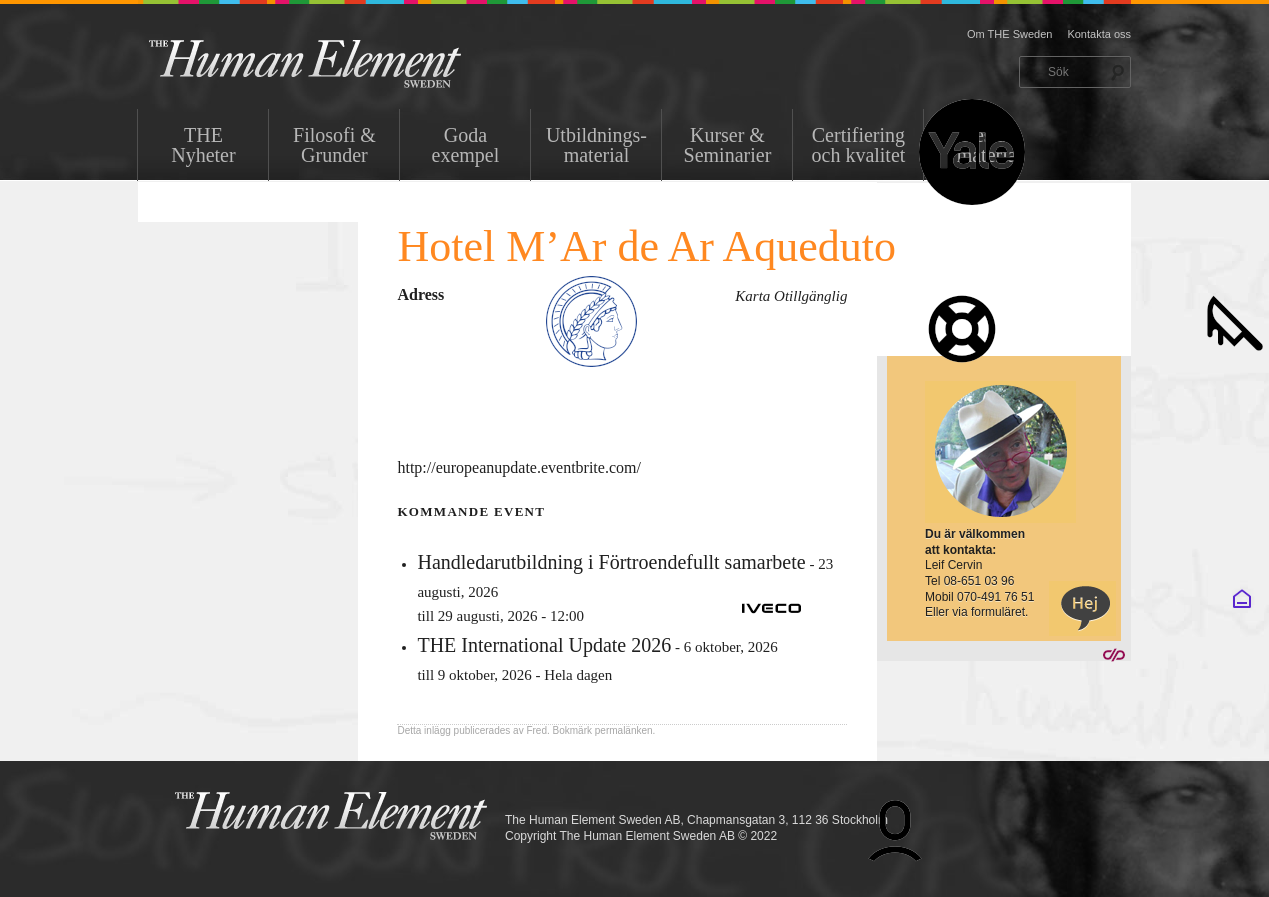 This screenshot has height=897, width=1269. What do you see at coordinates (591, 321) in the screenshot?
I see `max planck society official logo` at bounding box center [591, 321].